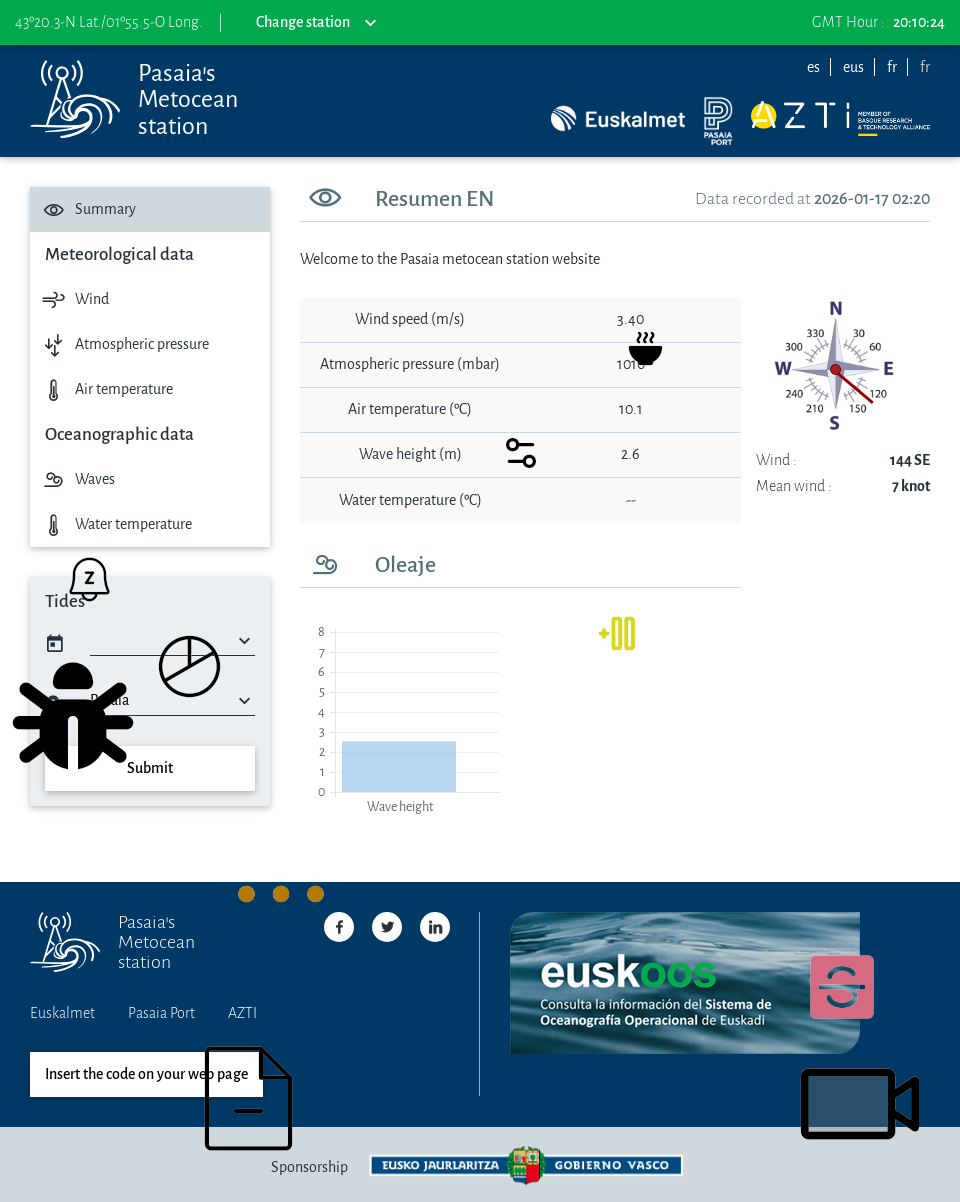 The width and height of the screenshot is (960, 1202). What do you see at coordinates (521, 453) in the screenshot?
I see `adjust settings or preferences` at bounding box center [521, 453].